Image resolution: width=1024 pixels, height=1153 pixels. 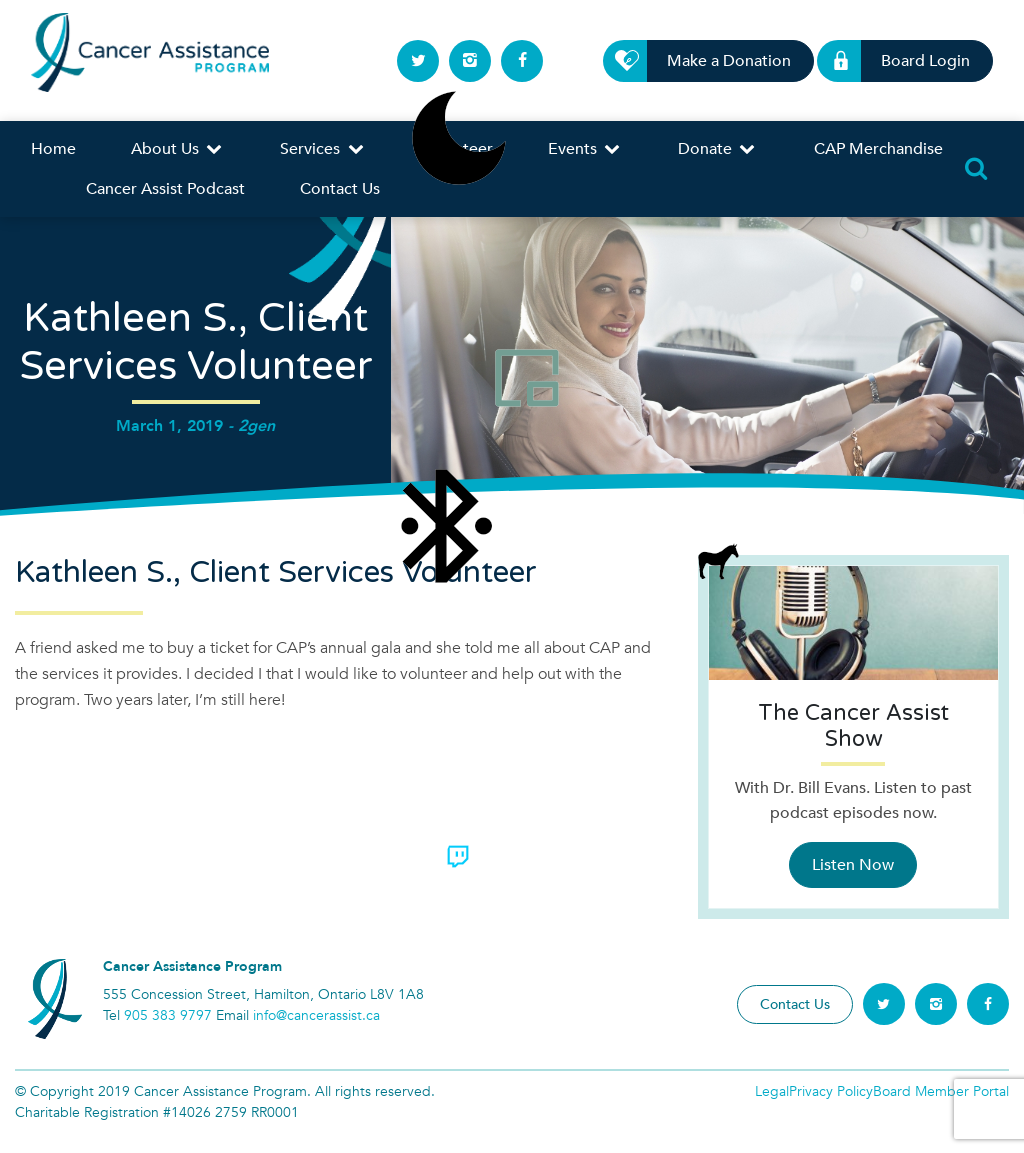 What do you see at coordinates (527, 378) in the screenshot?
I see `enable picture-in-picture mode` at bounding box center [527, 378].